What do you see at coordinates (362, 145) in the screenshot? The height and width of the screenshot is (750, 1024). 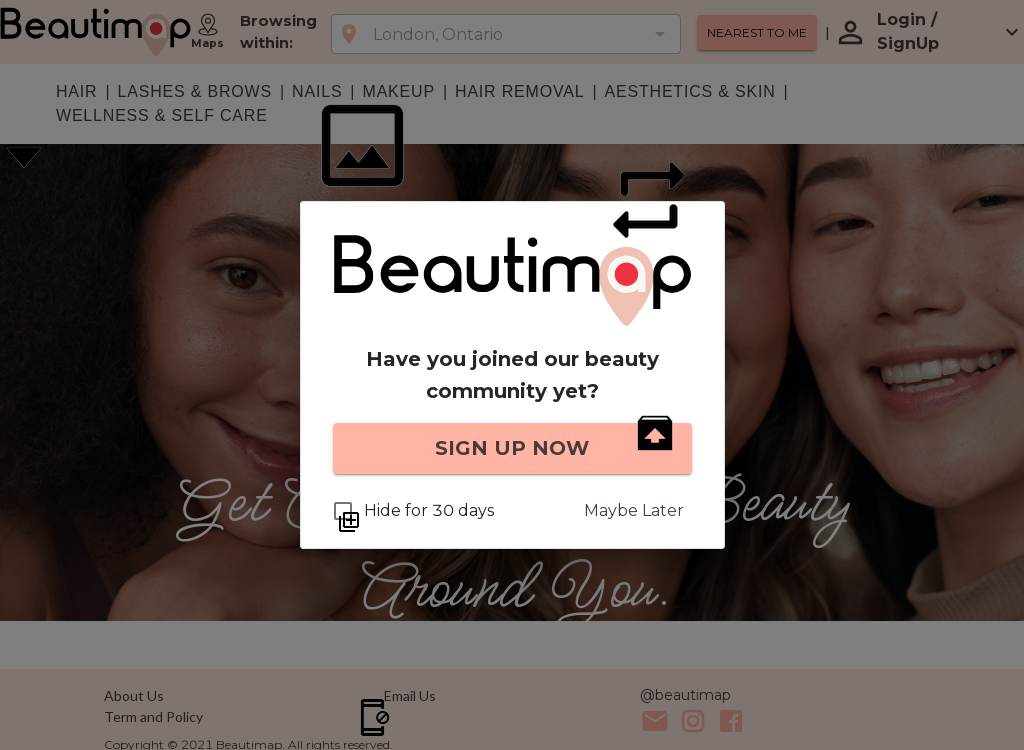 I see `view photos or images` at bounding box center [362, 145].